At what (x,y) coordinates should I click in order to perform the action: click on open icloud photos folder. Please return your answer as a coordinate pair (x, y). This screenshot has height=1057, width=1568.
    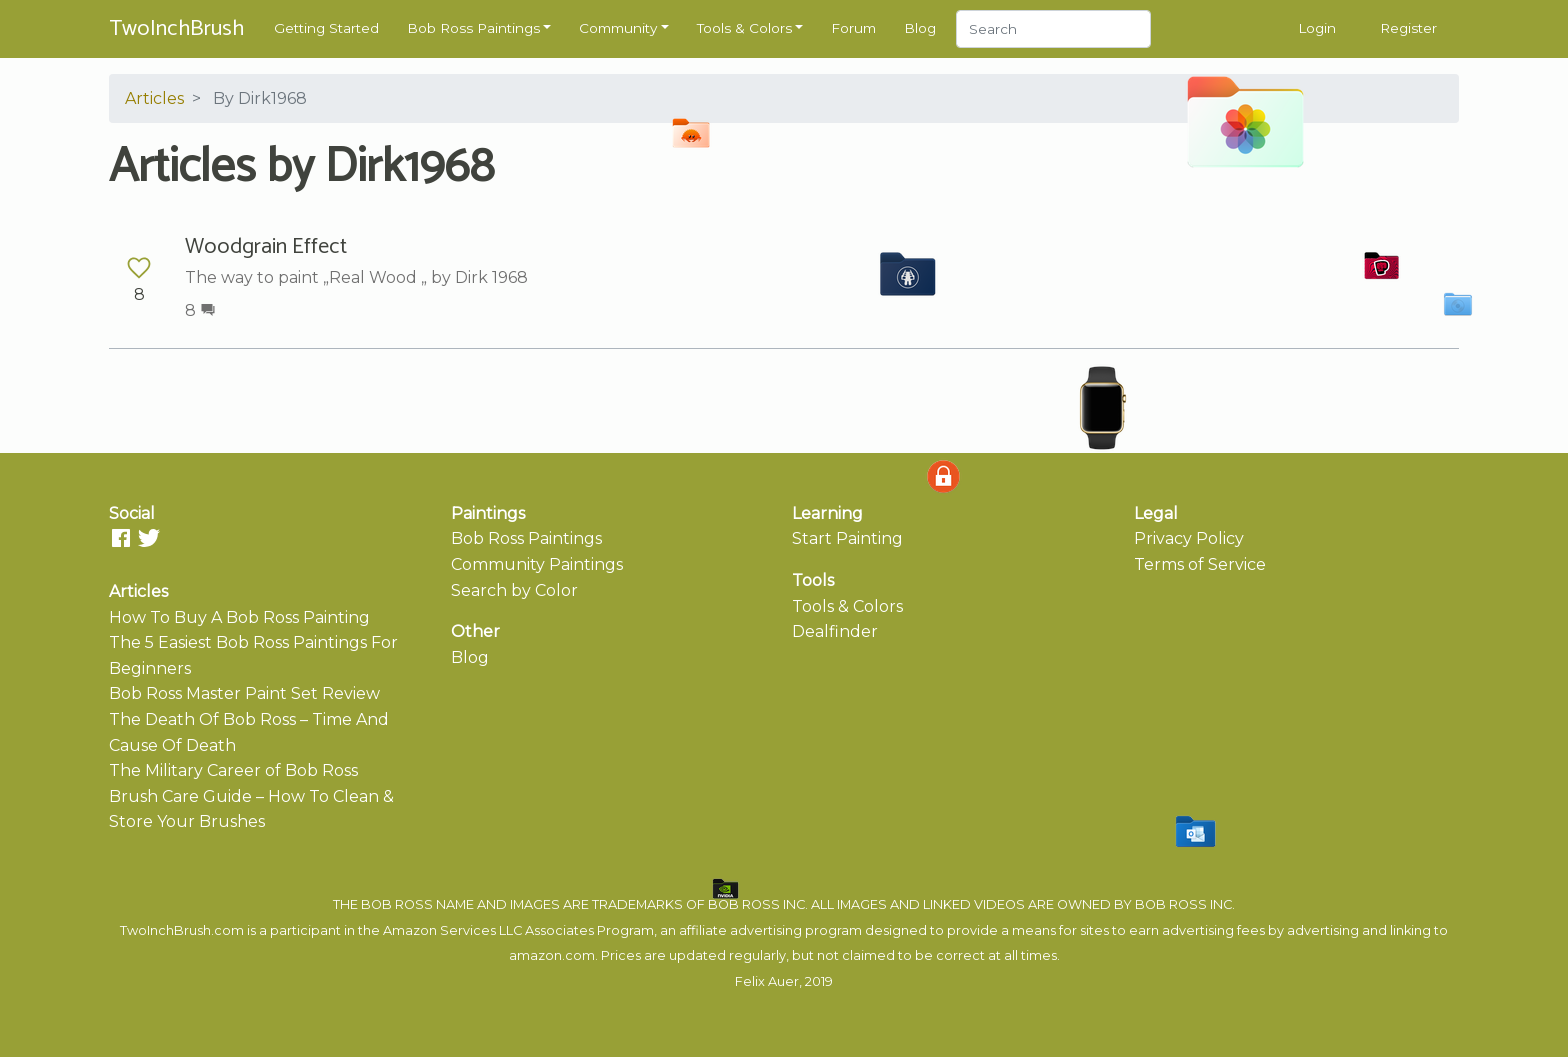
    Looking at the image, I should click on (1245, 125).